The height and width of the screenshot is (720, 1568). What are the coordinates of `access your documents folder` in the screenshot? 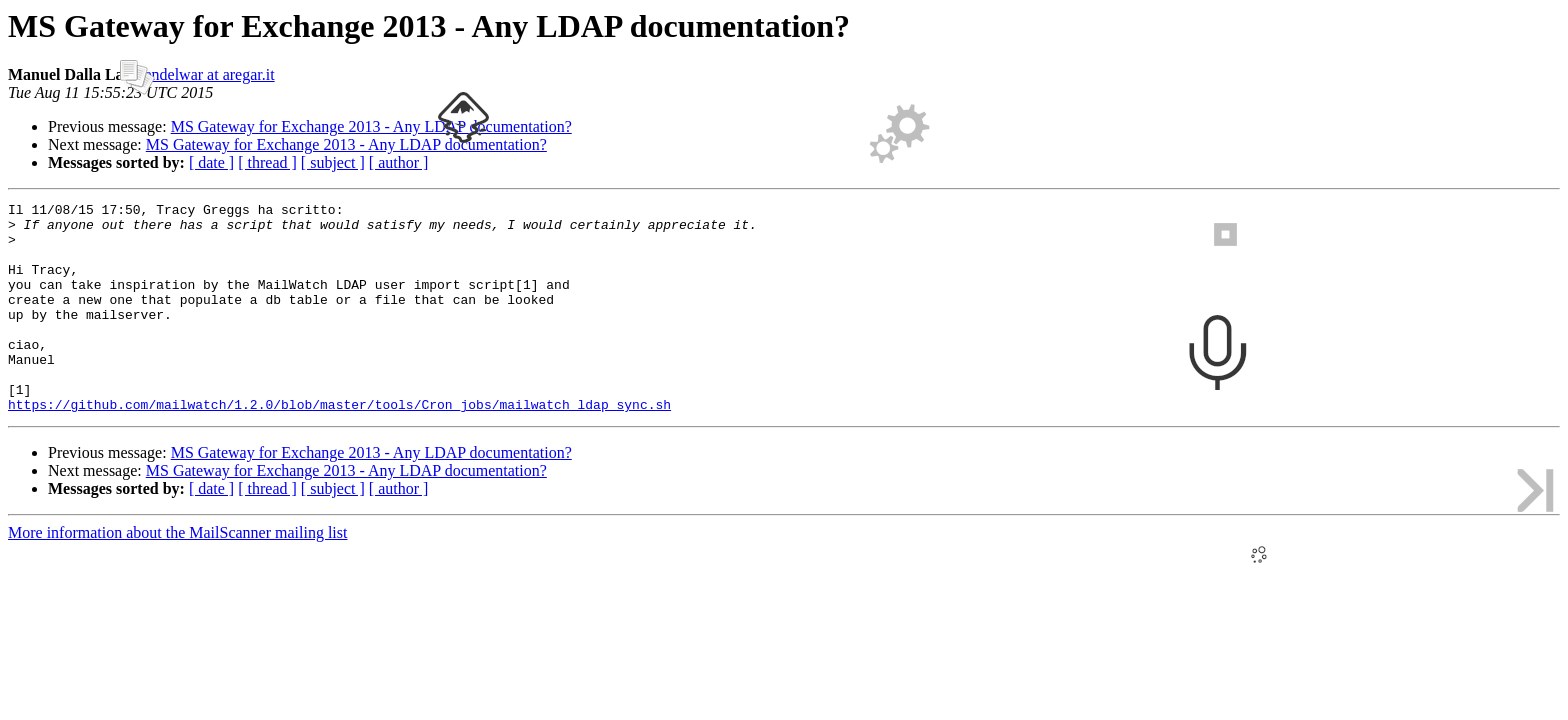 It's located at (137, 77).